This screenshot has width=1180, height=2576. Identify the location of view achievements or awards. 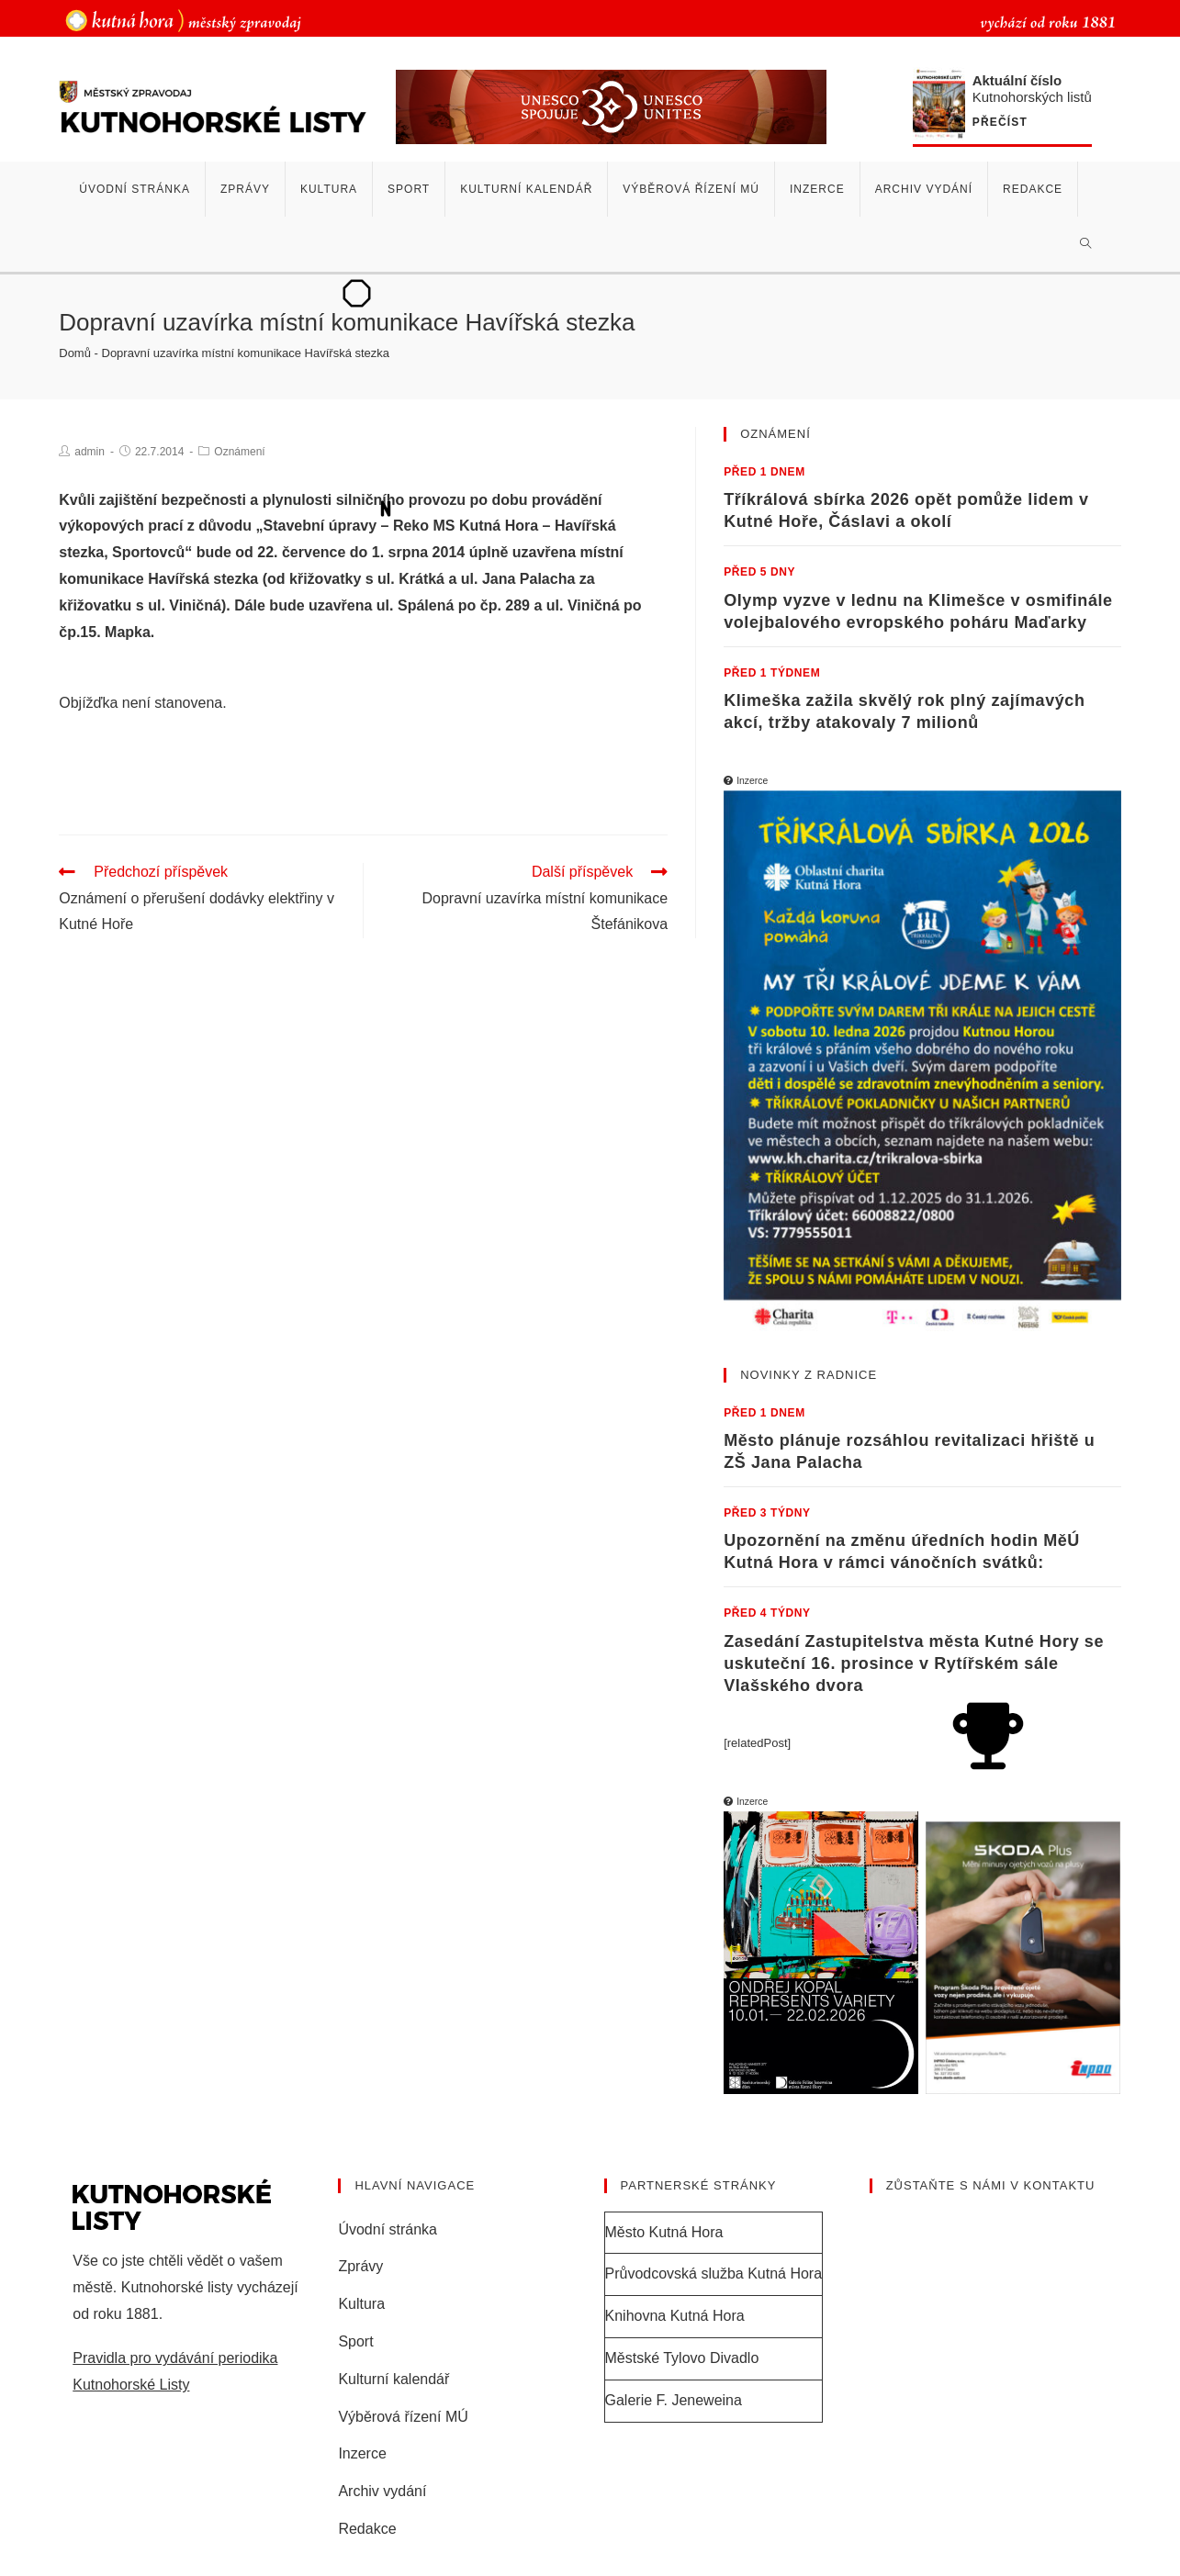
(988, 1734).